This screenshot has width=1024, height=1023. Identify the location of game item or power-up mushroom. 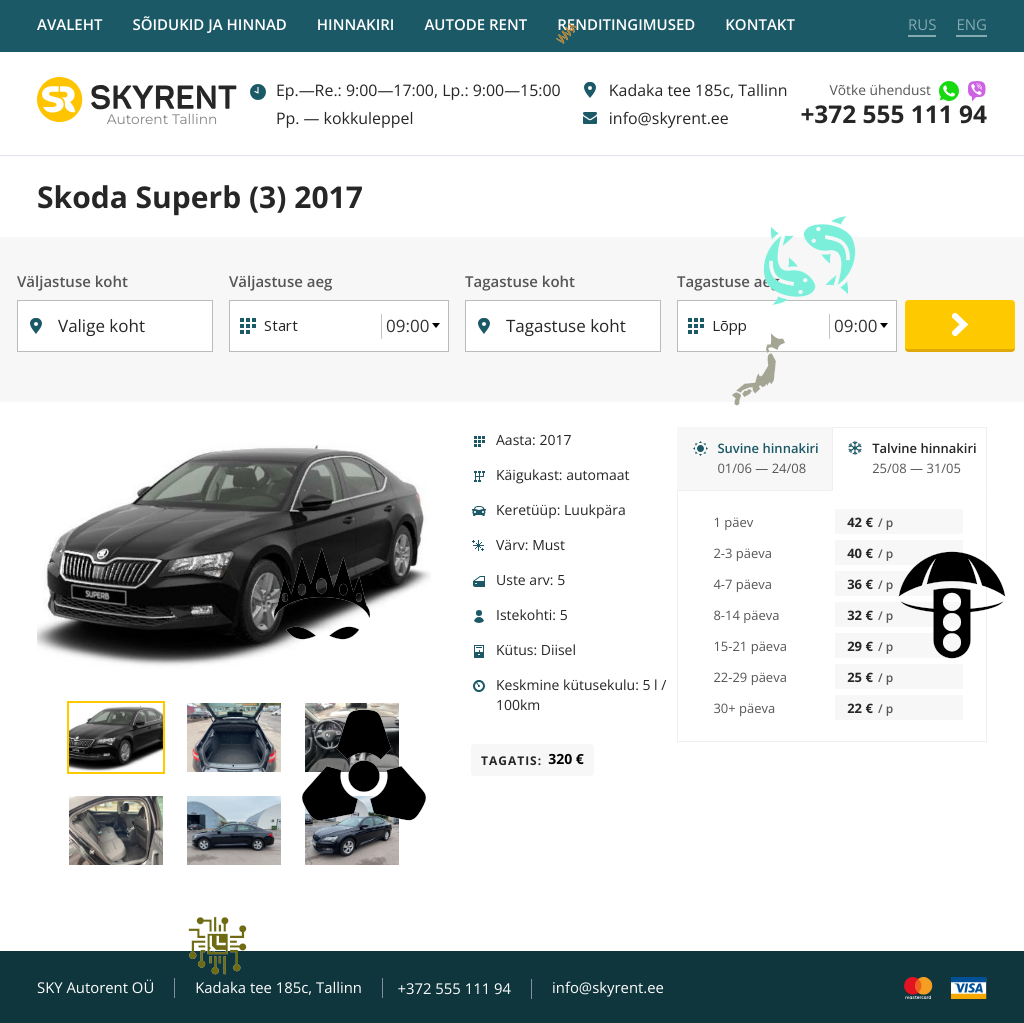
(952, 605).